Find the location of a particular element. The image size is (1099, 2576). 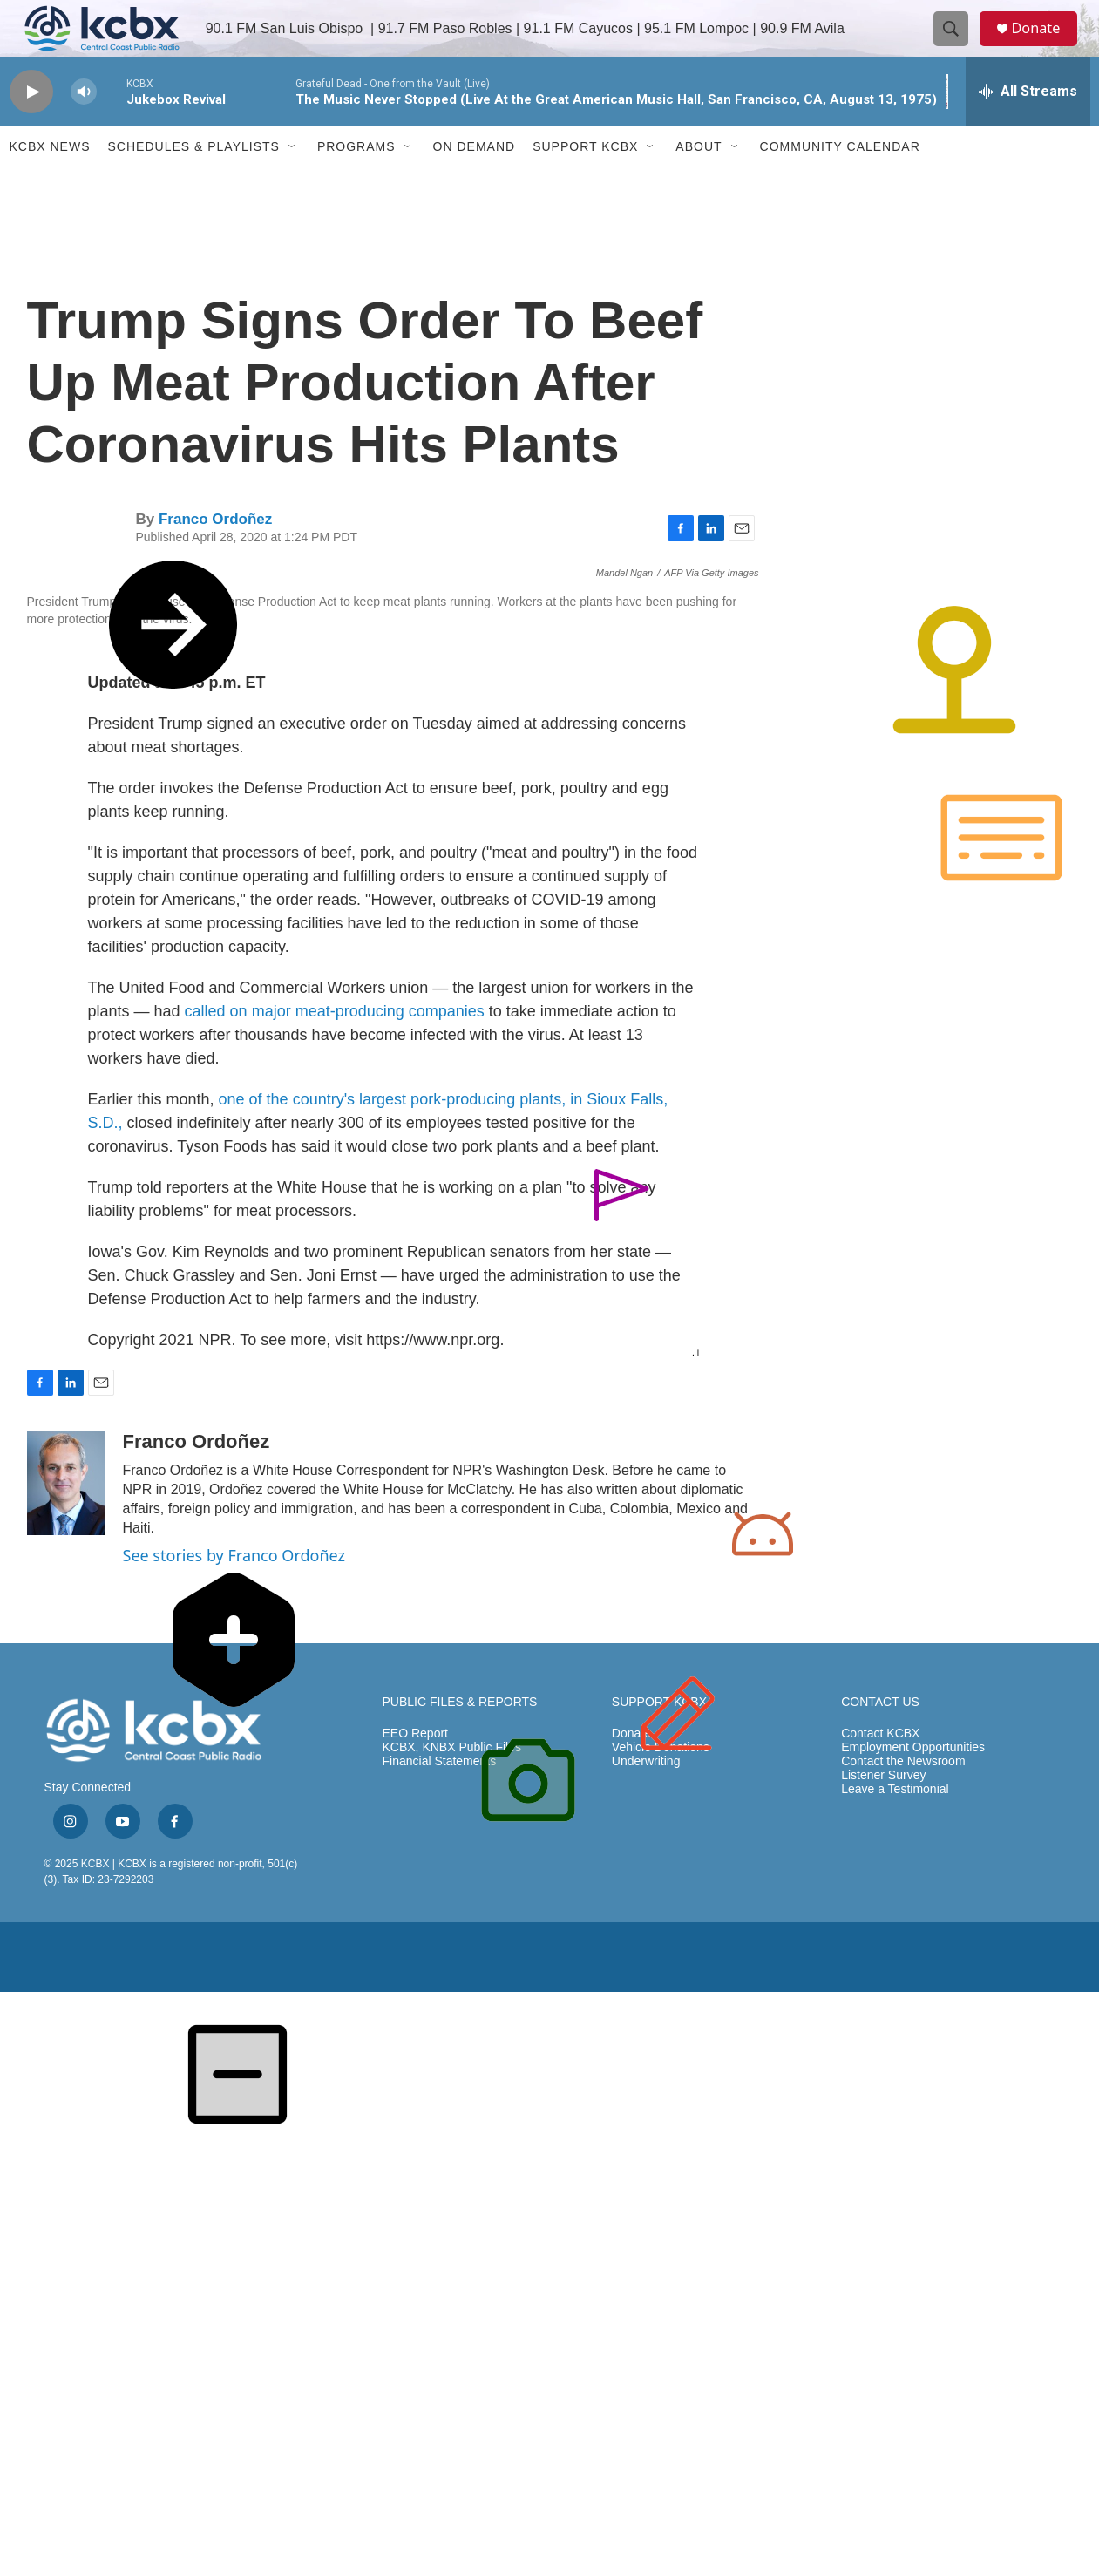

edit text or content is located at coordinates (676, 1715).